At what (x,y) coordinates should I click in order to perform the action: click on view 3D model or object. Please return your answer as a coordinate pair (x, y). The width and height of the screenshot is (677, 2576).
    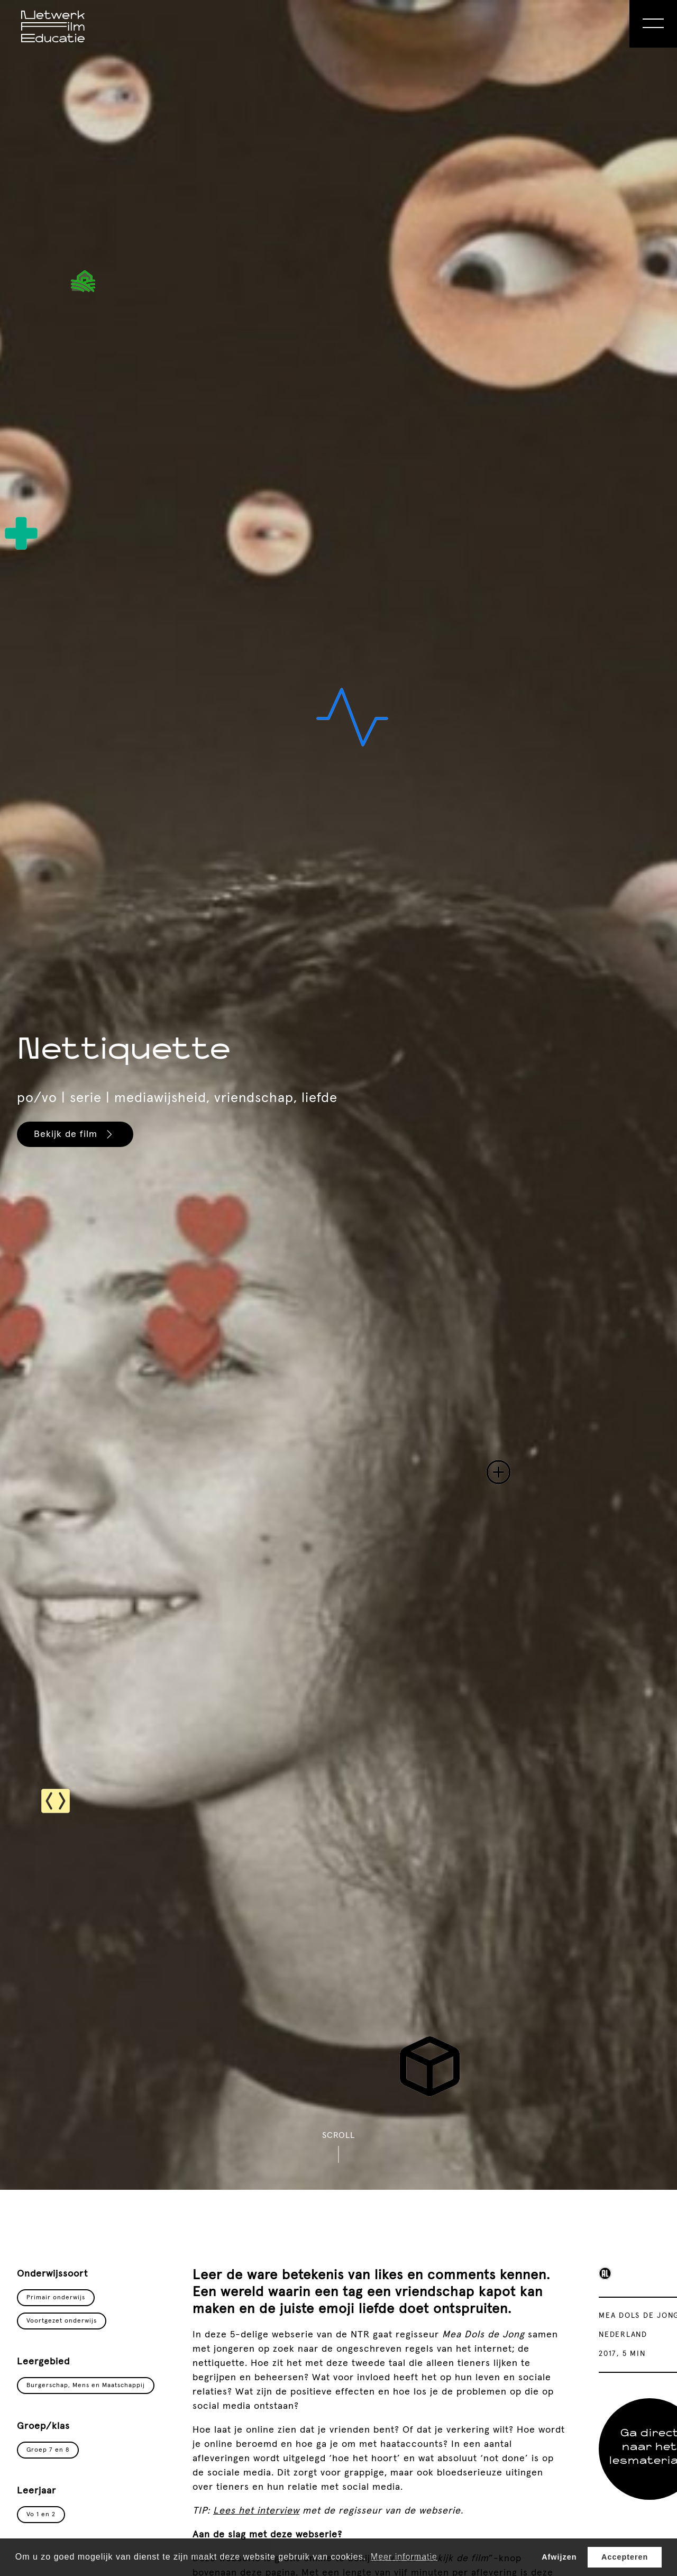
    Looking at the image, I should click on (429, 2066).